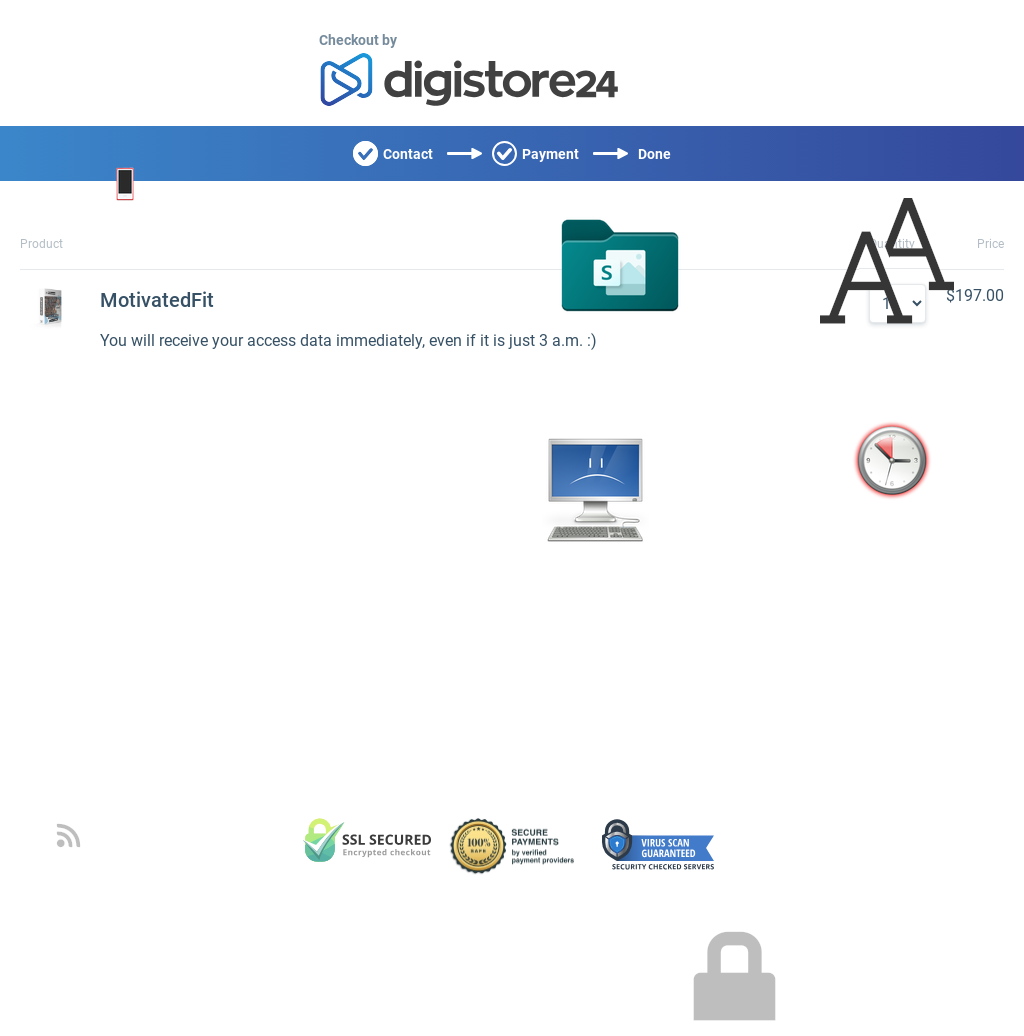 The width and height of the screenshot is (1024, 1036). I want to click on indicates content is locked or protected from editing, so click(734, 979).